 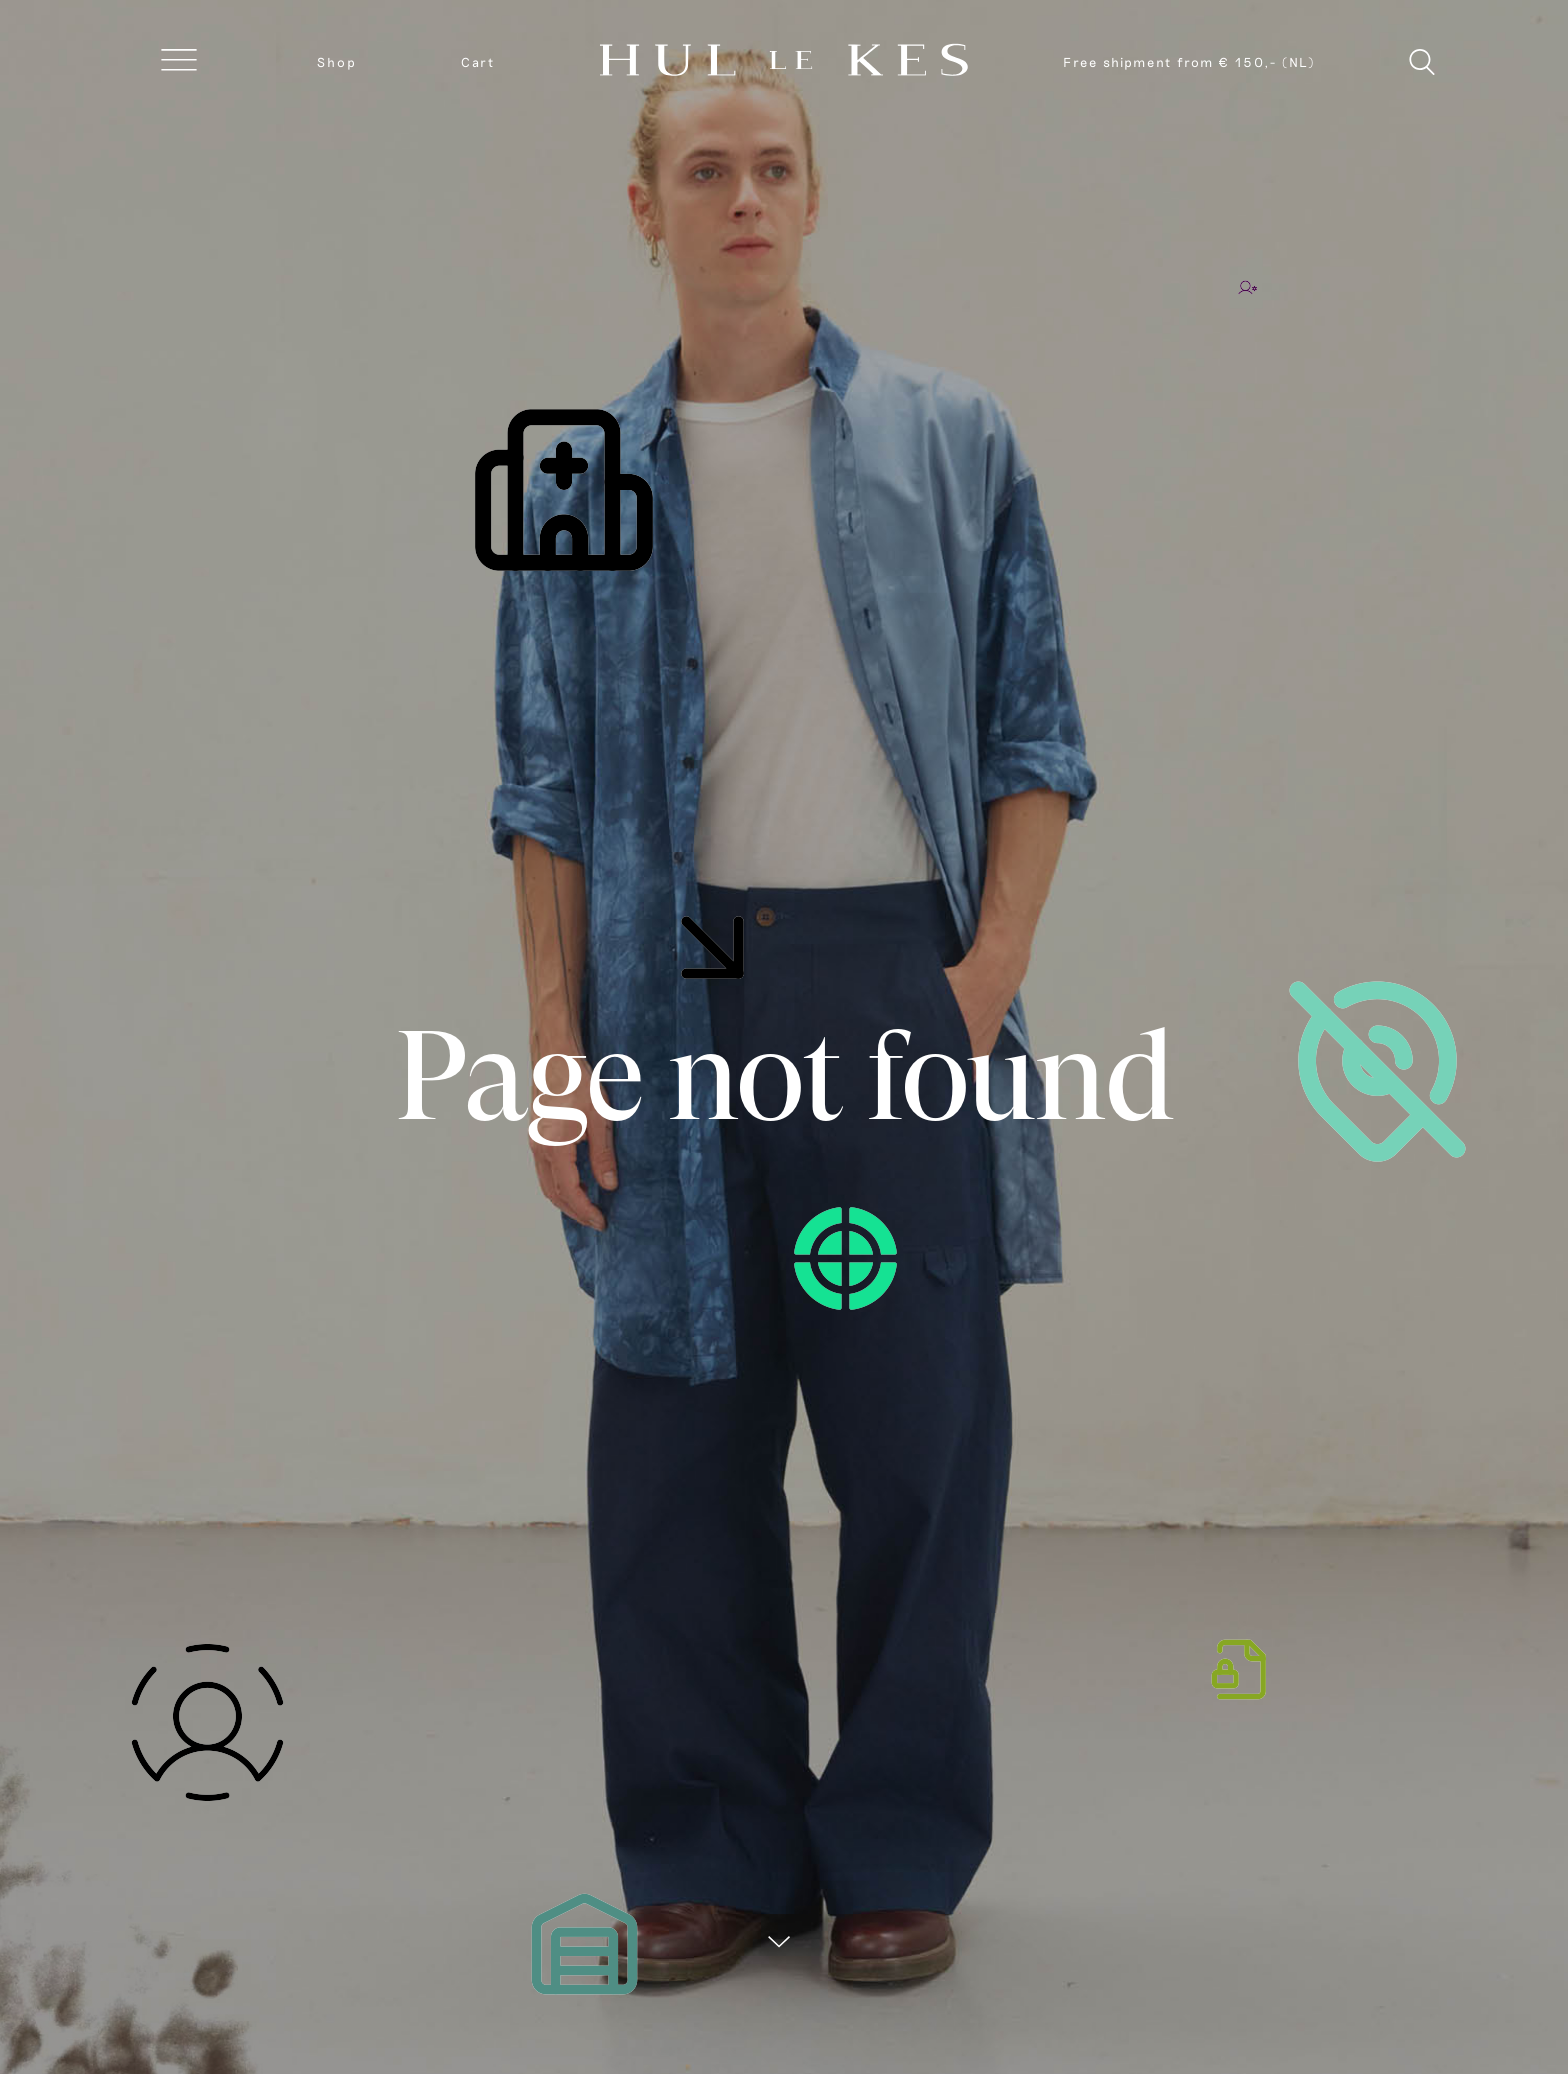 I want to click on find nearby hospitals or medical facilities, so click(x=564, y=490).